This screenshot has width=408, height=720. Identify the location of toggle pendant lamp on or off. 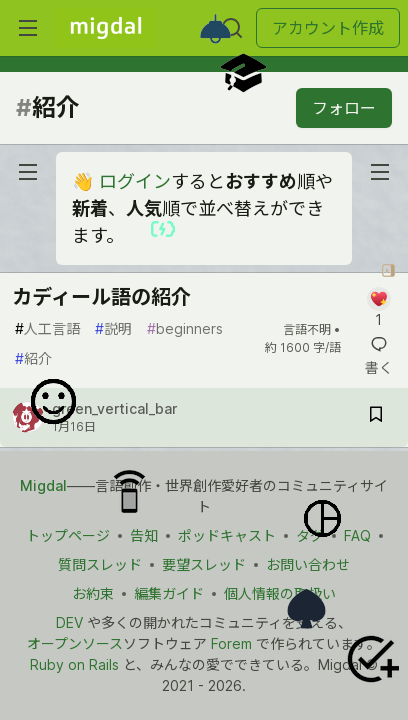
(215, 30).